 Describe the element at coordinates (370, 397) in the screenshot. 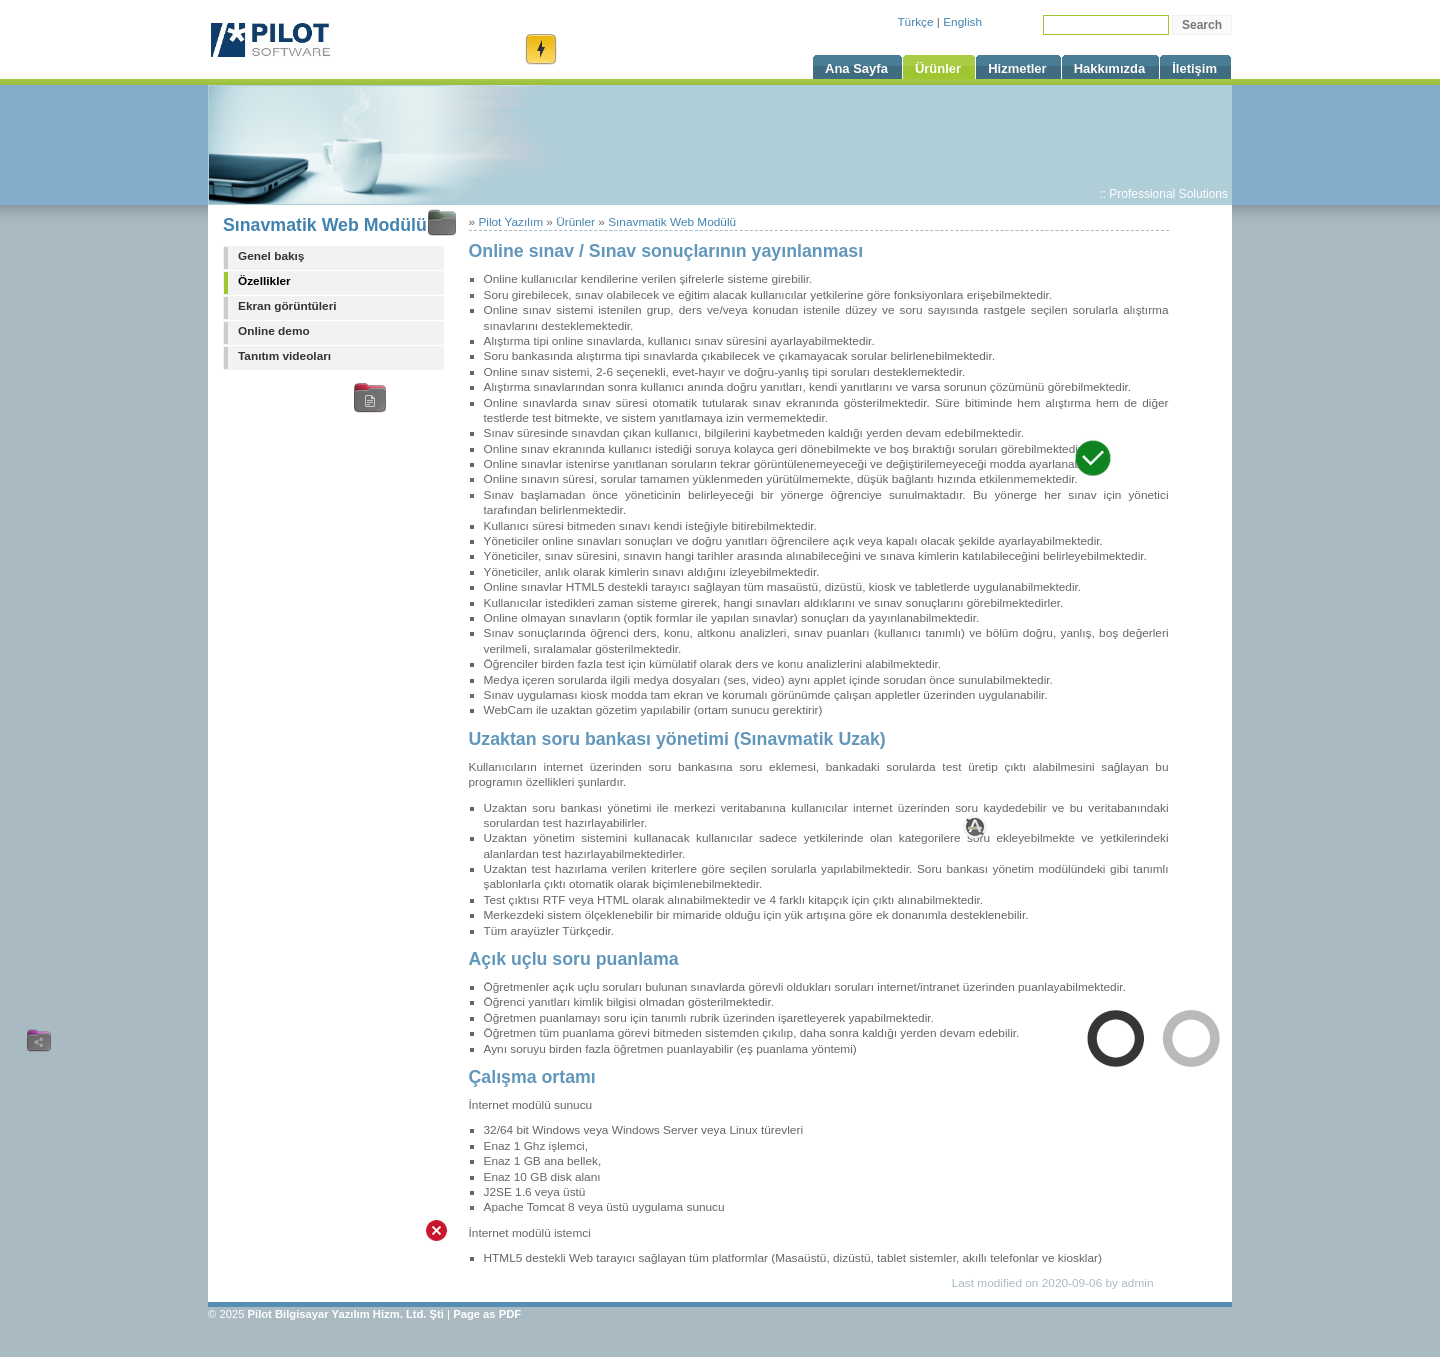

I see `open your documents folder` at that location.